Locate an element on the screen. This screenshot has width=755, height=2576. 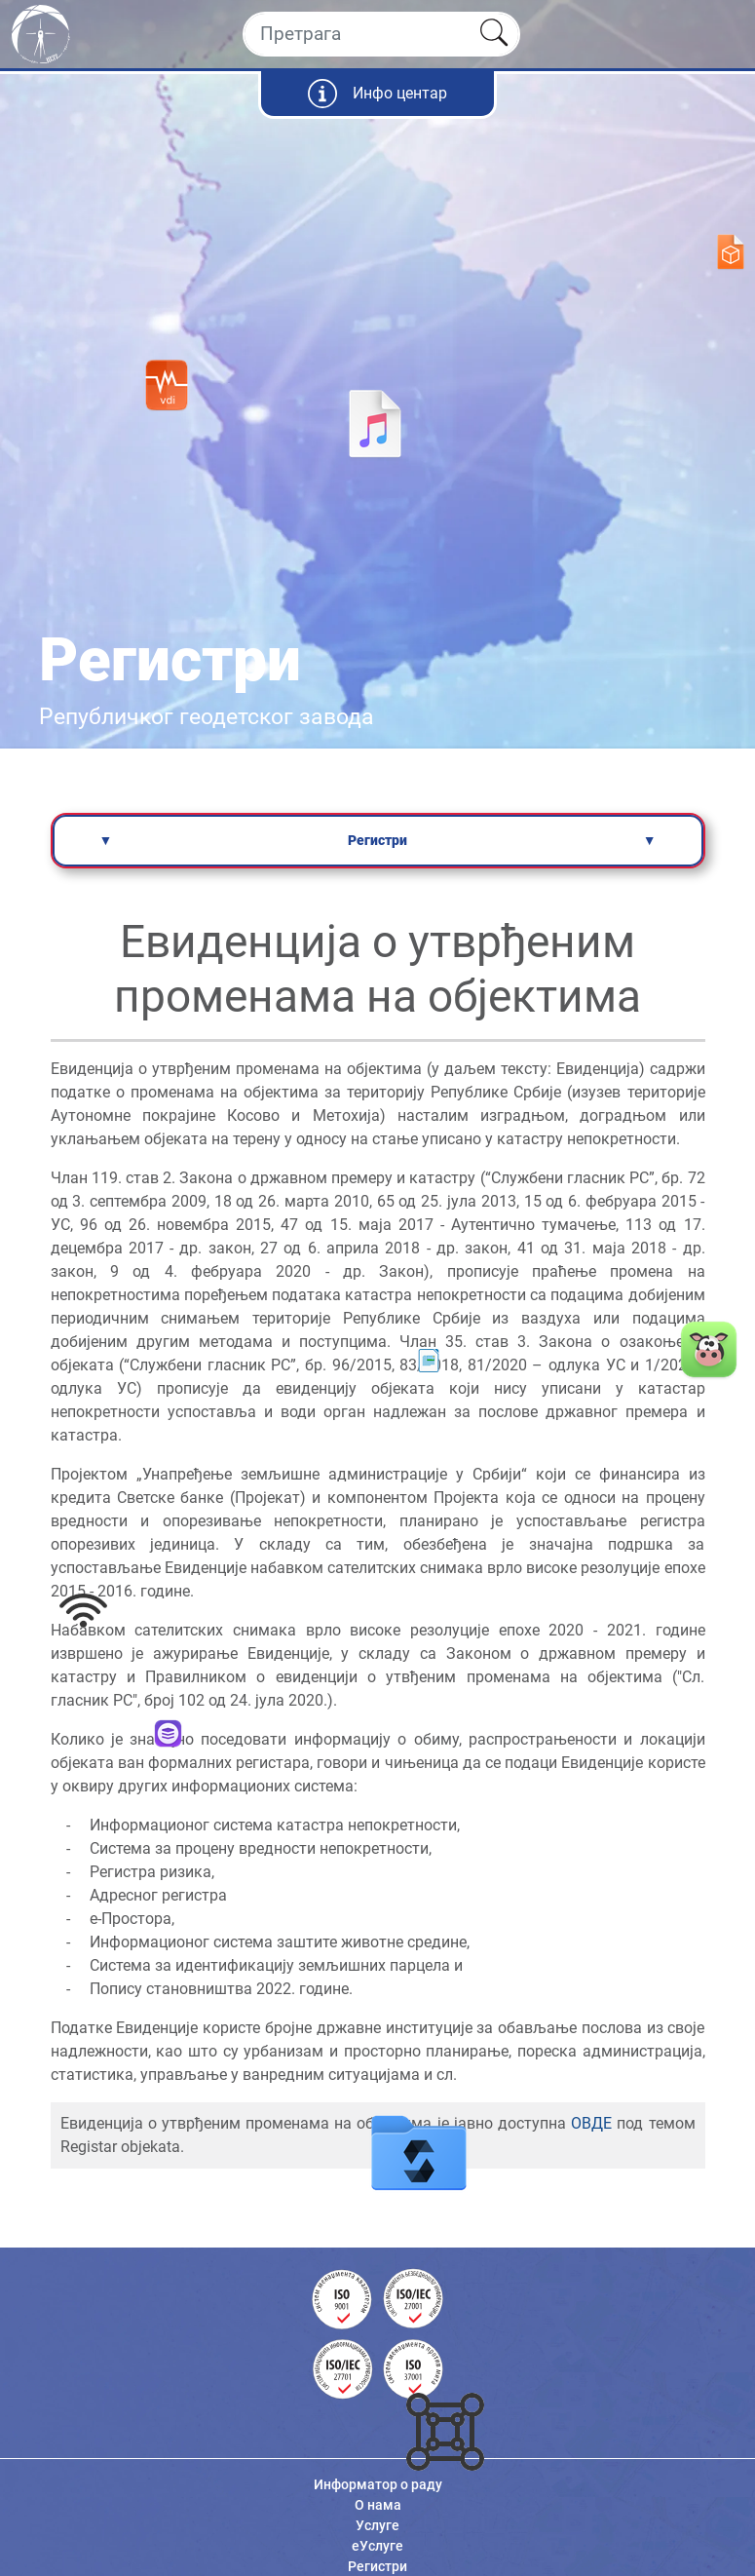
virtualbox virtual disk image file is located at coordinates (167, 385).